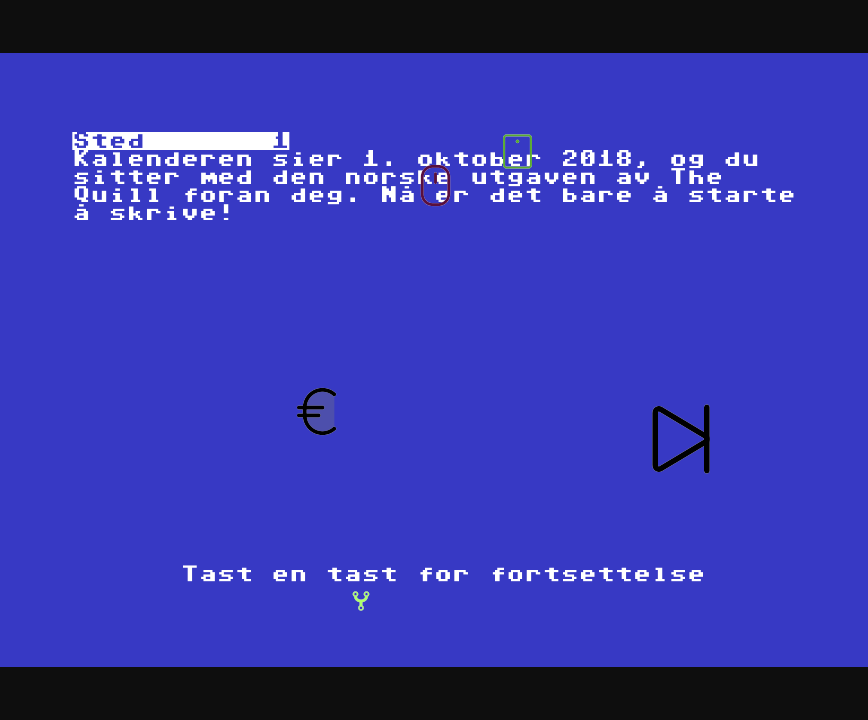 The height and width of the screenshot is (720, 868). Describe the element at coordinates (517, 151) in the screenshot. I see `tablet device with front-facing camera` at that location.